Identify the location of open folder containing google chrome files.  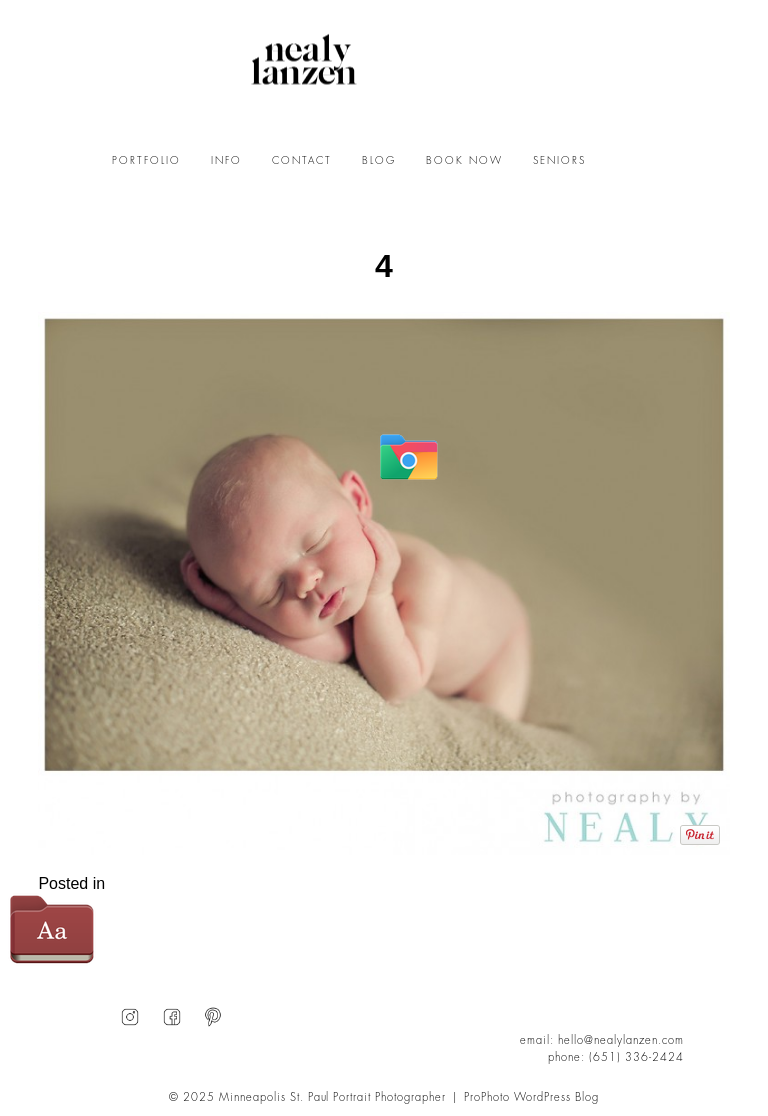
(408, 458).